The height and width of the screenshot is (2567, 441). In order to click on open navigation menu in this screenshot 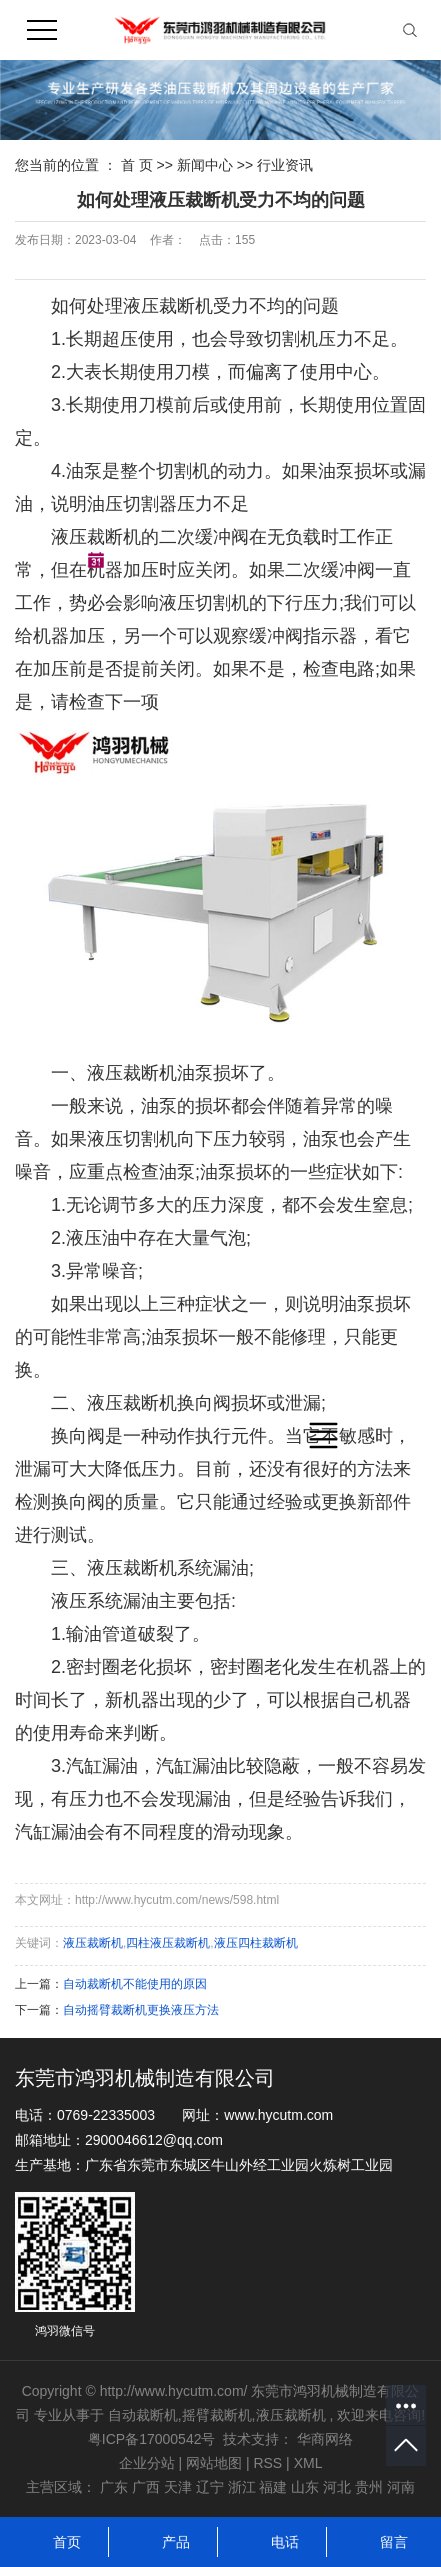, I will do `click(323, 1435)`.